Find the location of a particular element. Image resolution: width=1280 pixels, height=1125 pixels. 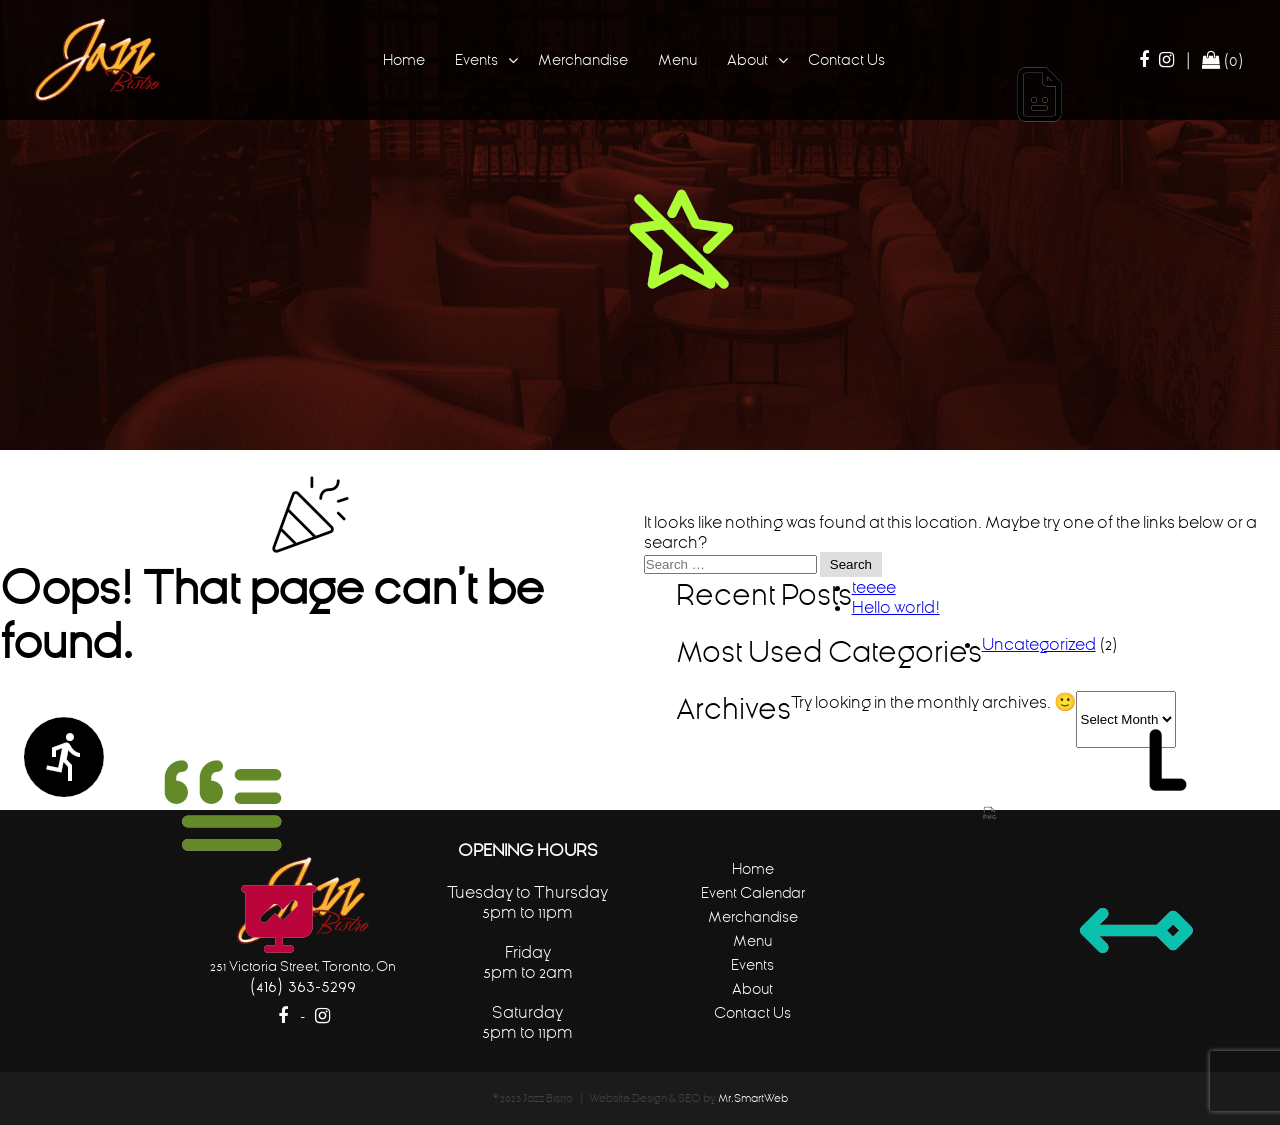

remove from favorites is located at coordinates (681, 241).